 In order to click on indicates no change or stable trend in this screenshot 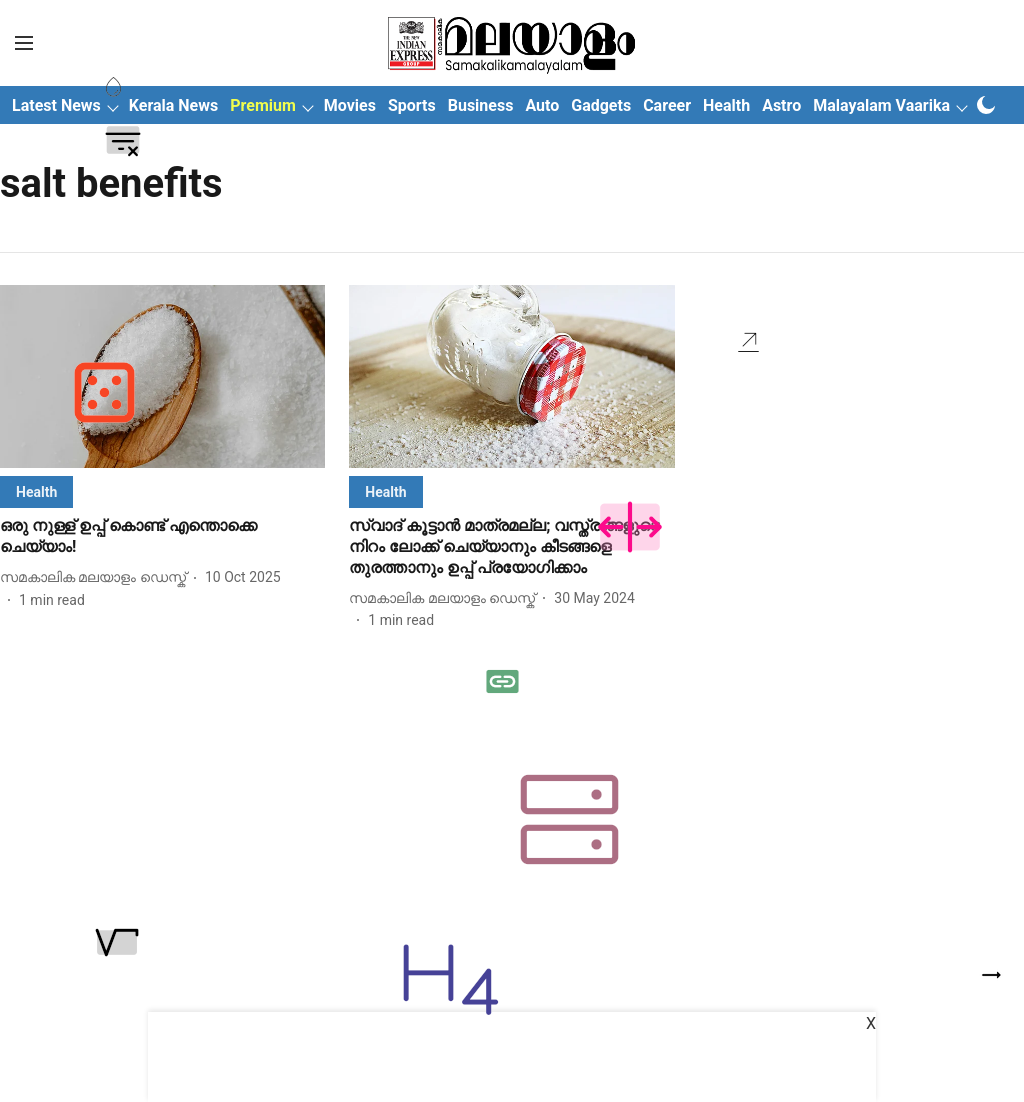, I will do `click(991, 975)`.